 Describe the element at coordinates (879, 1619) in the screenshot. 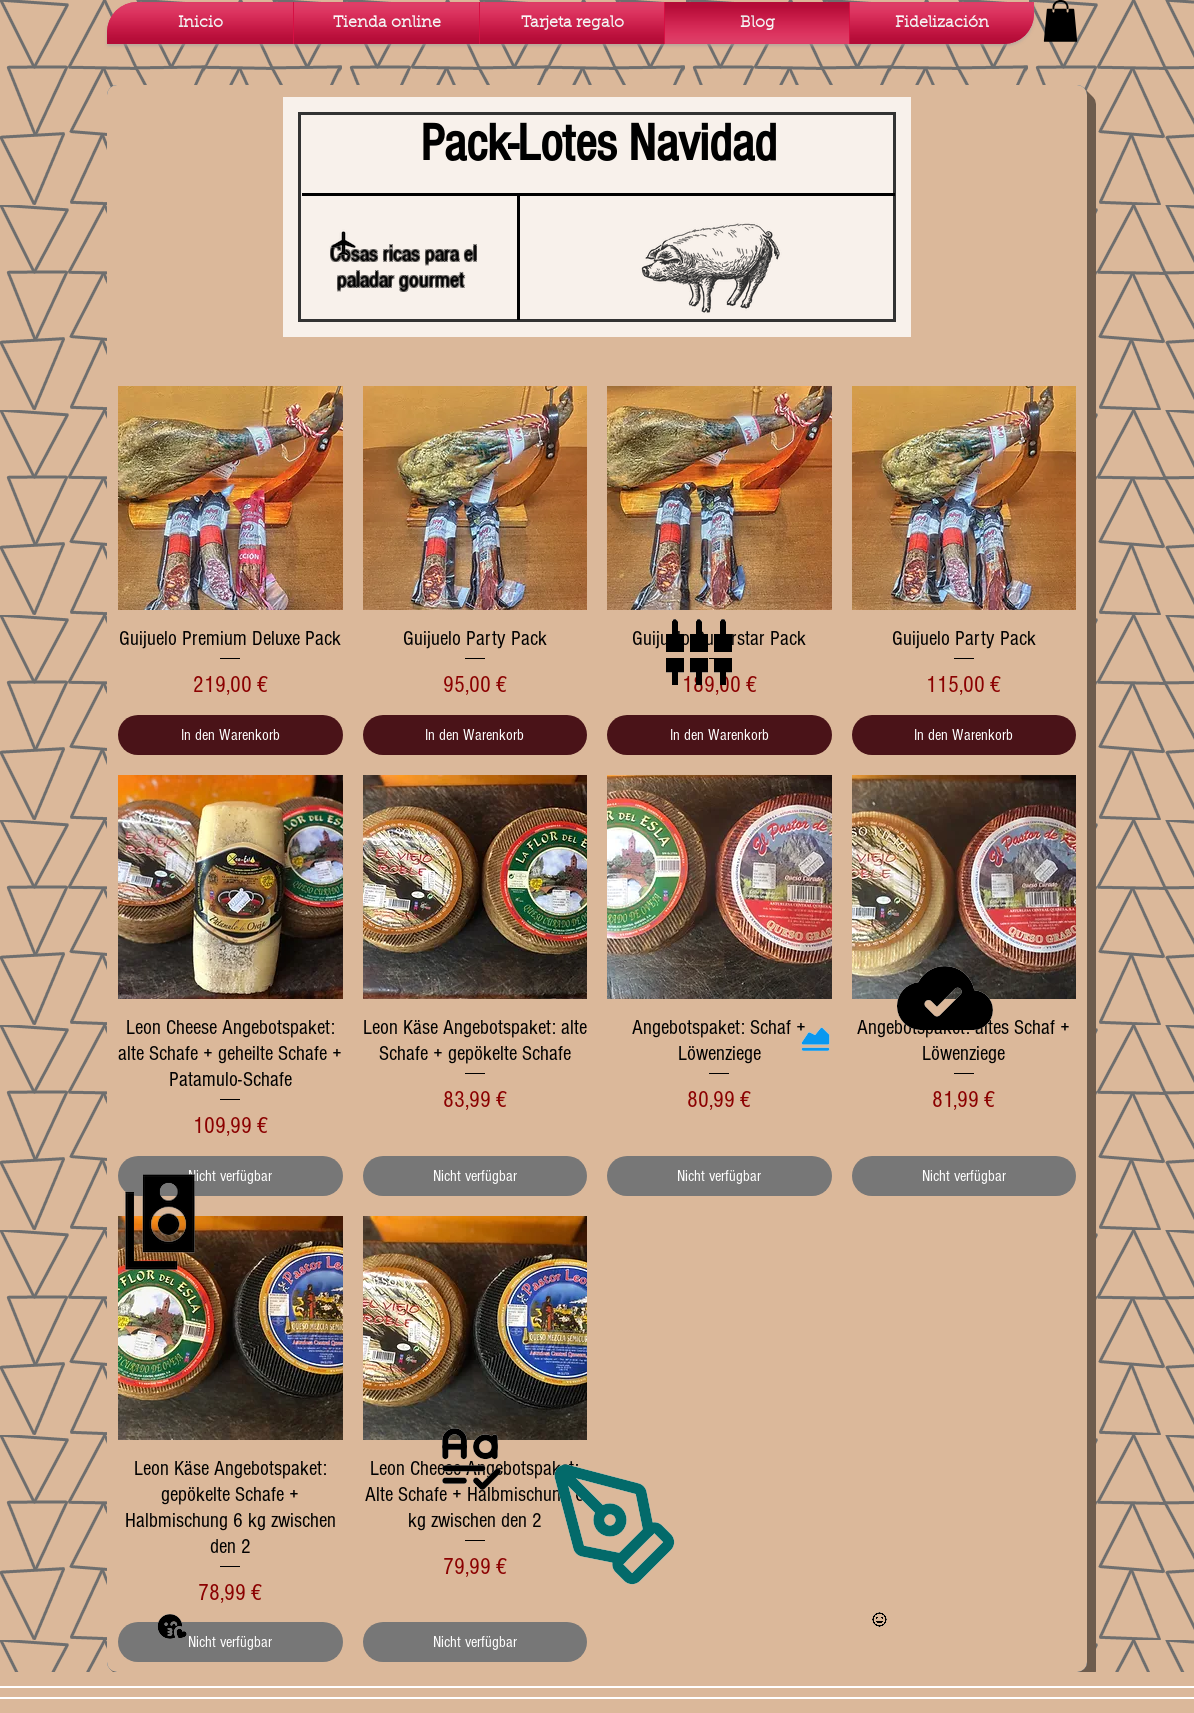

I see `rate your experience as very satisfied` at that location.